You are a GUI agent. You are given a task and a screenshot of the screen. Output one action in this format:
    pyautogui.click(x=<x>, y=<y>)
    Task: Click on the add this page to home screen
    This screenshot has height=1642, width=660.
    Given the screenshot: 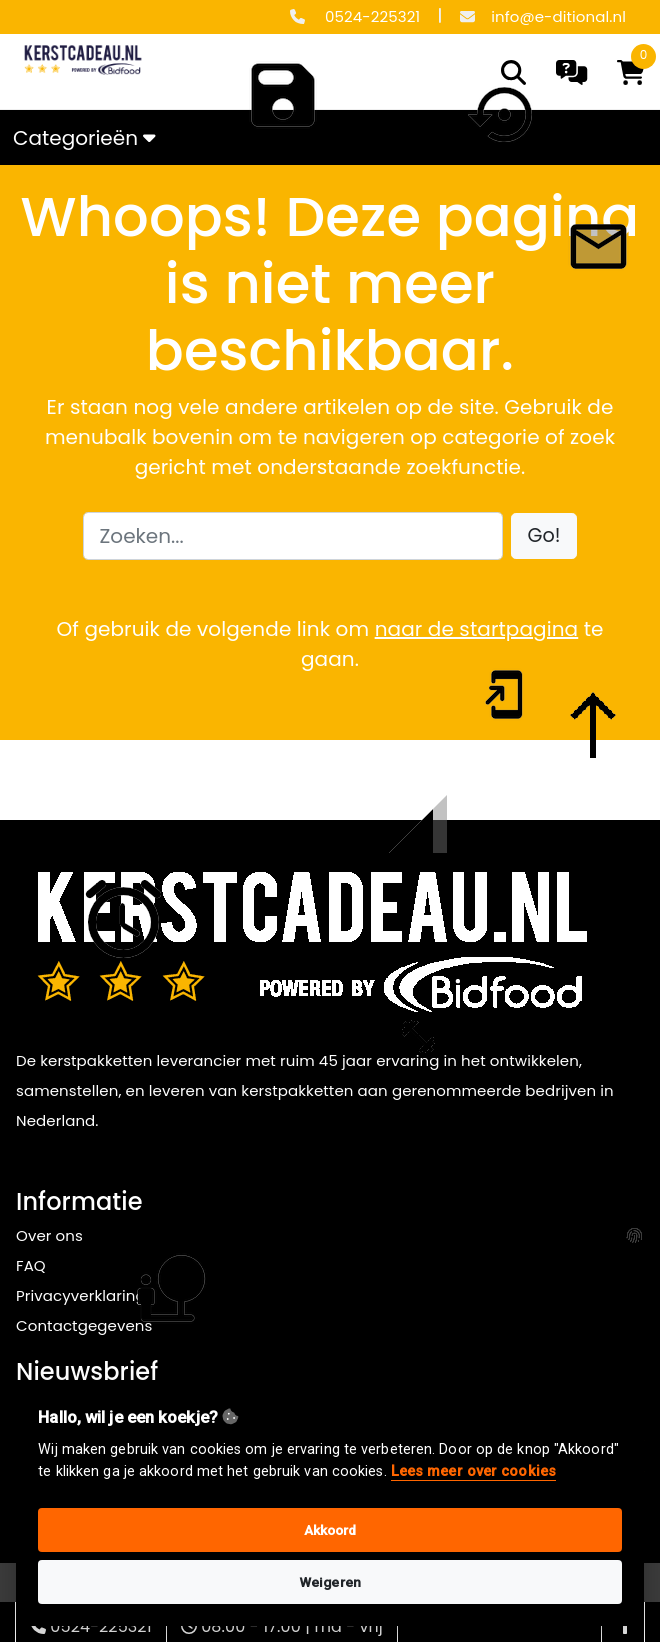 What is the action you would take?
    pyautogui.click(x=504, y=694)
    